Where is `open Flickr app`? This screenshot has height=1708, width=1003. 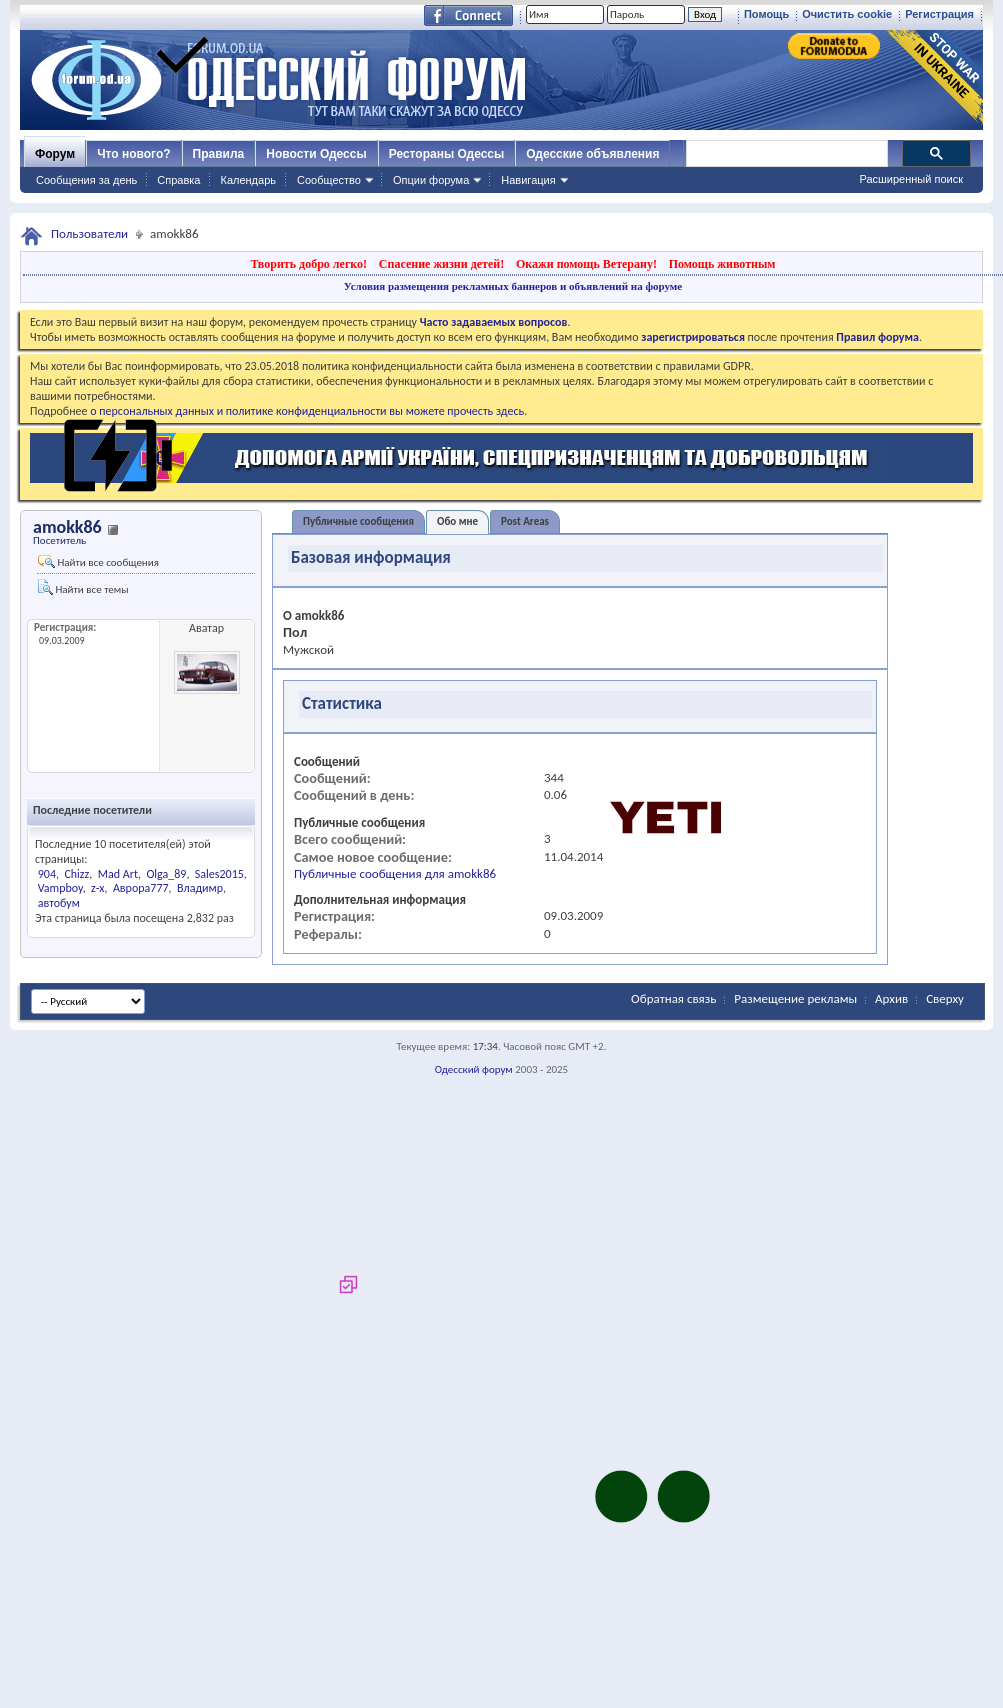 open Flickr app is located at coordinates (652, 1496).